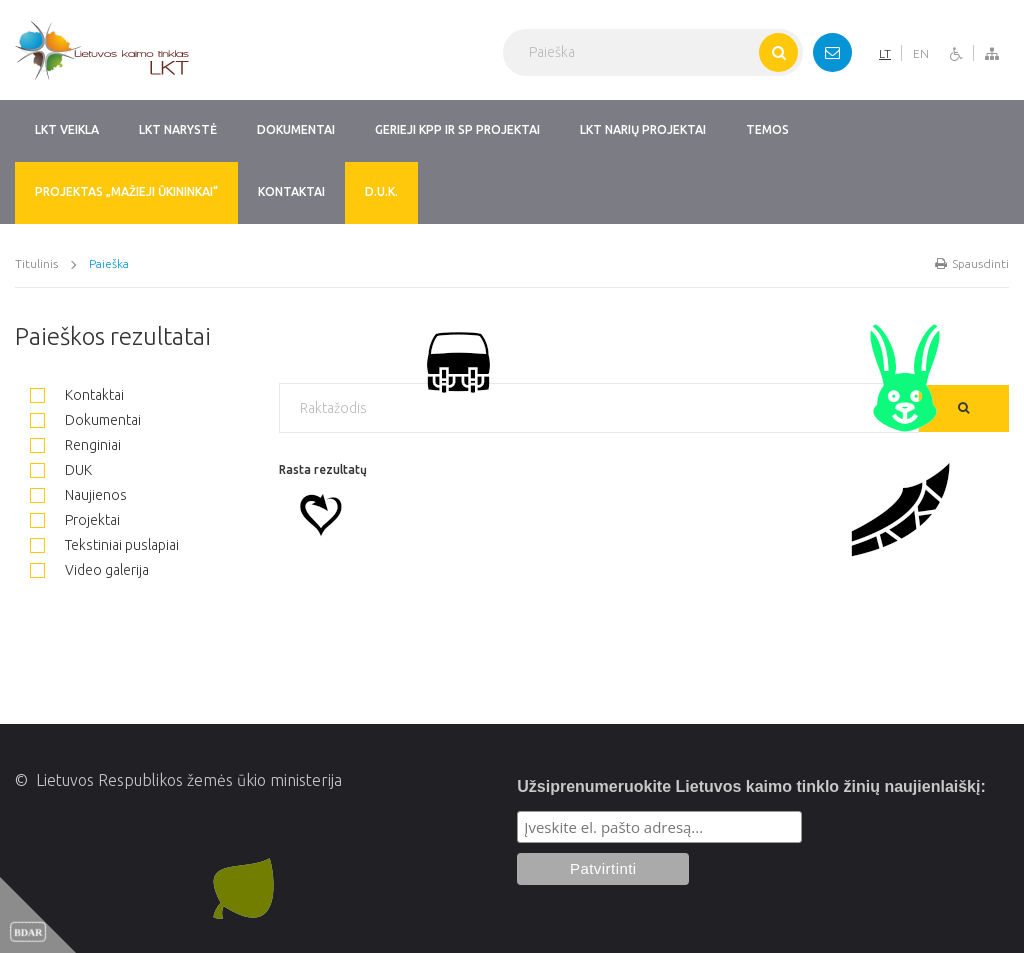  I want to click on indicates eco-friendly or sustainable option, so click(243, 888).